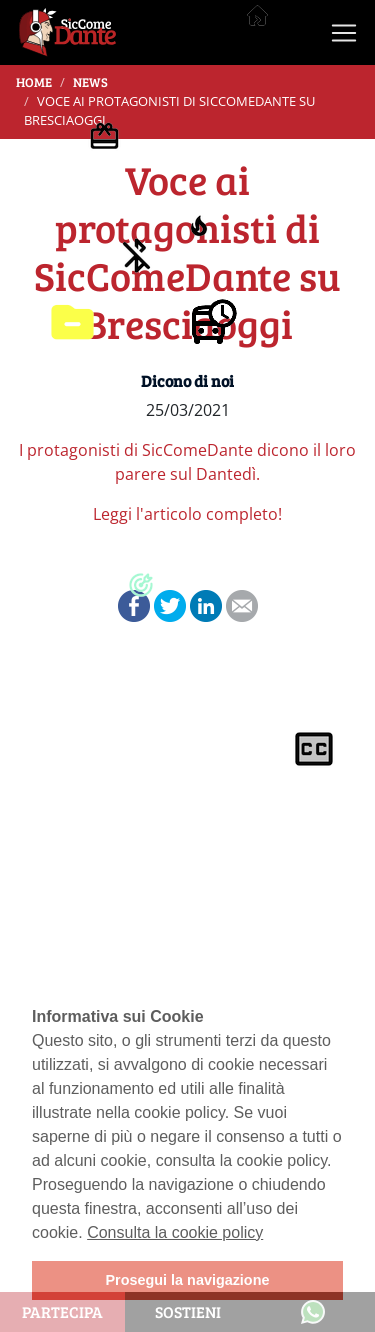 The width and height of the screenshot is (375, 1332). Describe the element at coordinates (214, 321) in the screenshot. I see `view bus or transit departure times` at that location.